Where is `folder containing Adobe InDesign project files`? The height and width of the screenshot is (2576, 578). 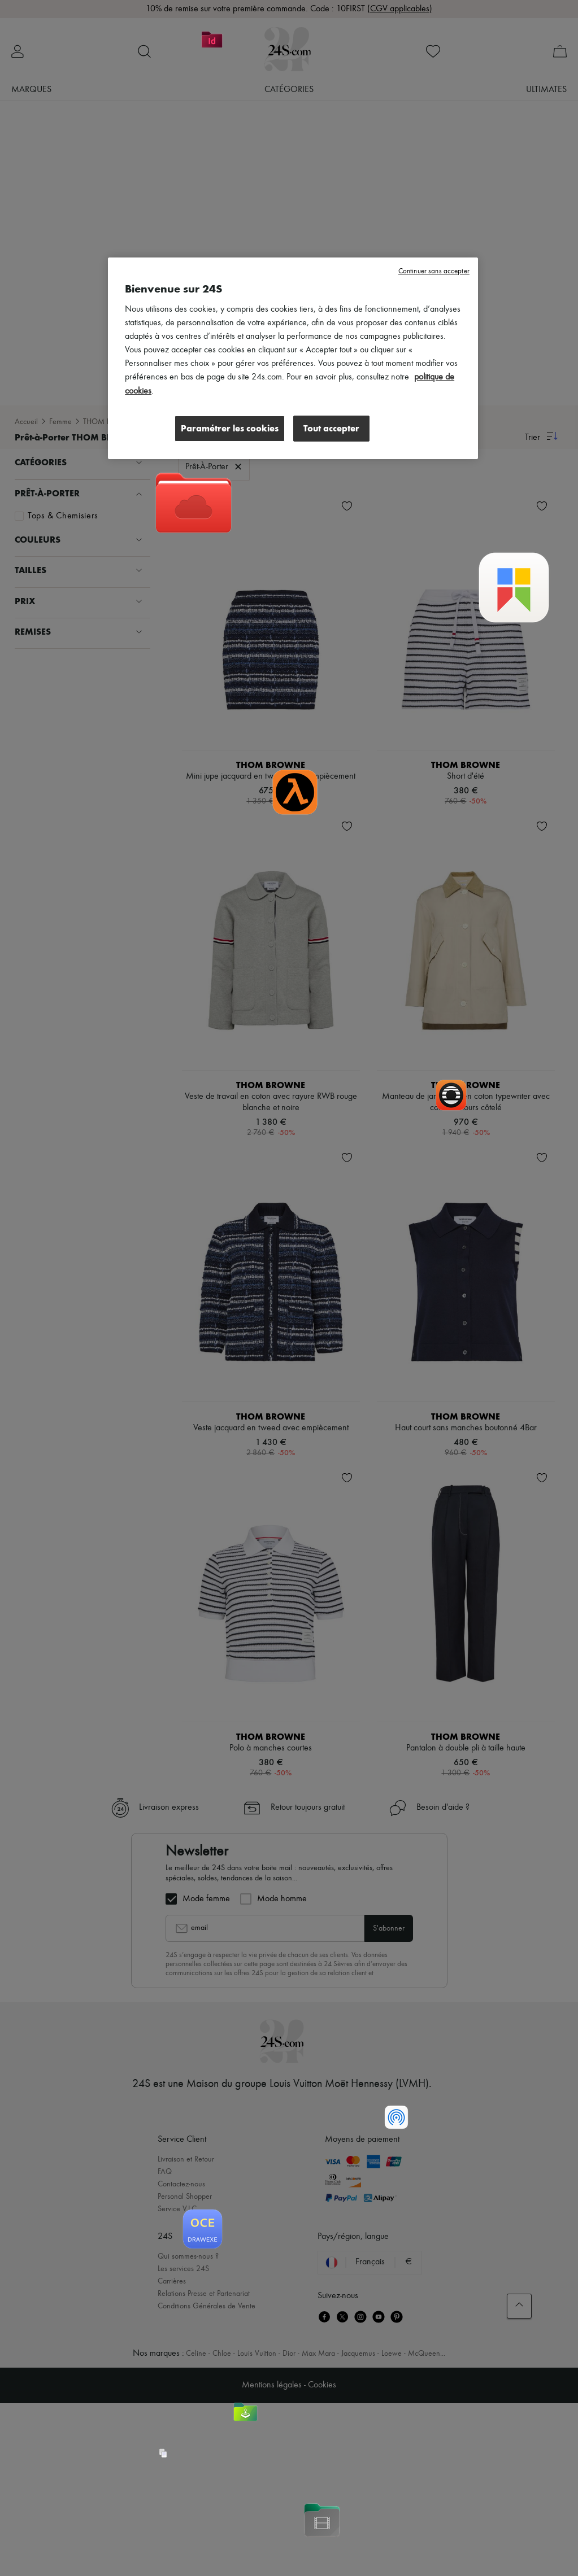 folder containing Adobe InDesign project files is located at coordinates (212, 40).